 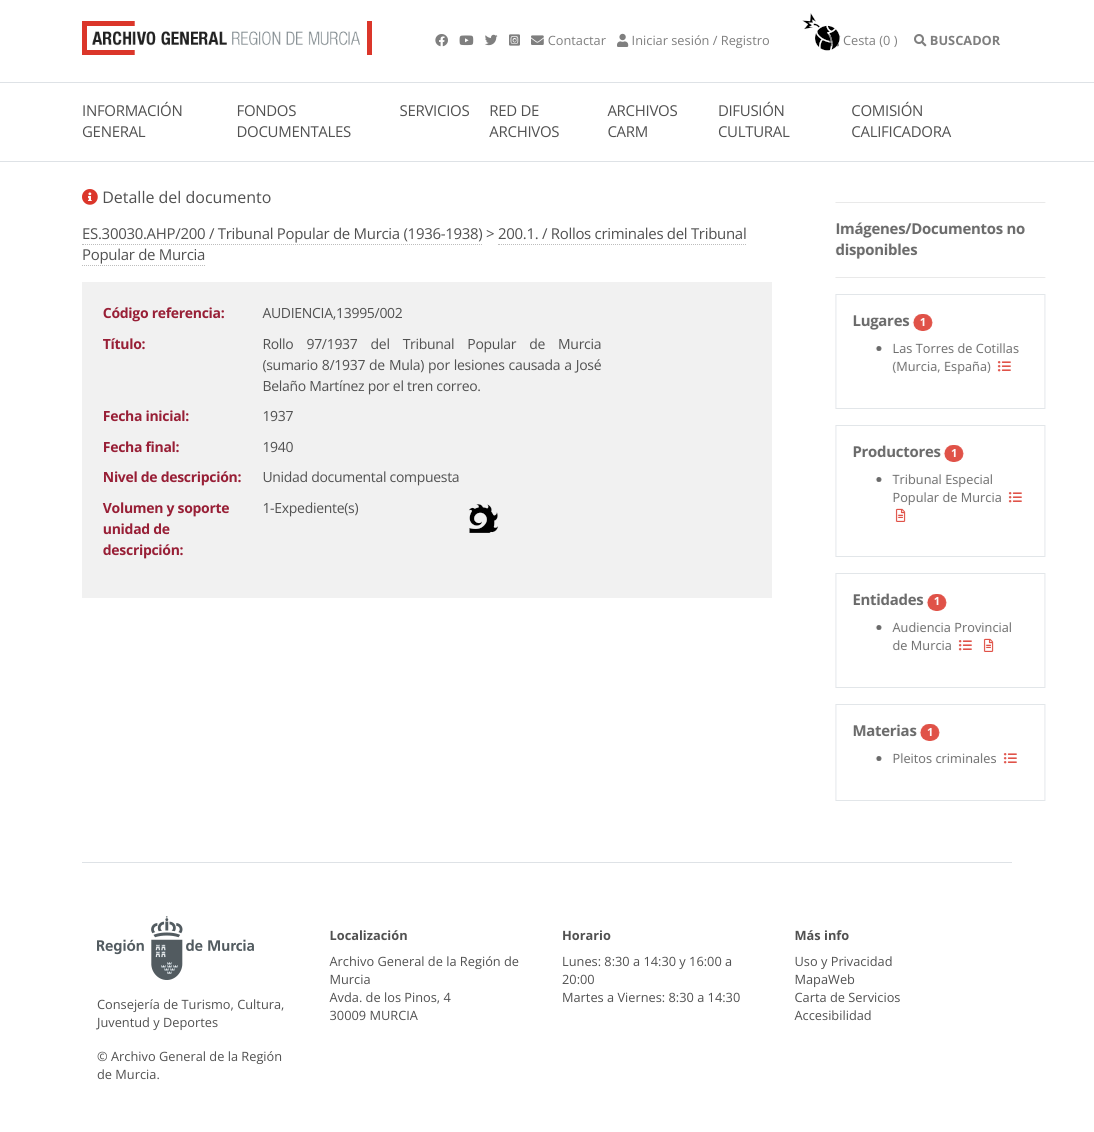 I want to click on activate explosive item in game, so click(x=821, y=32).